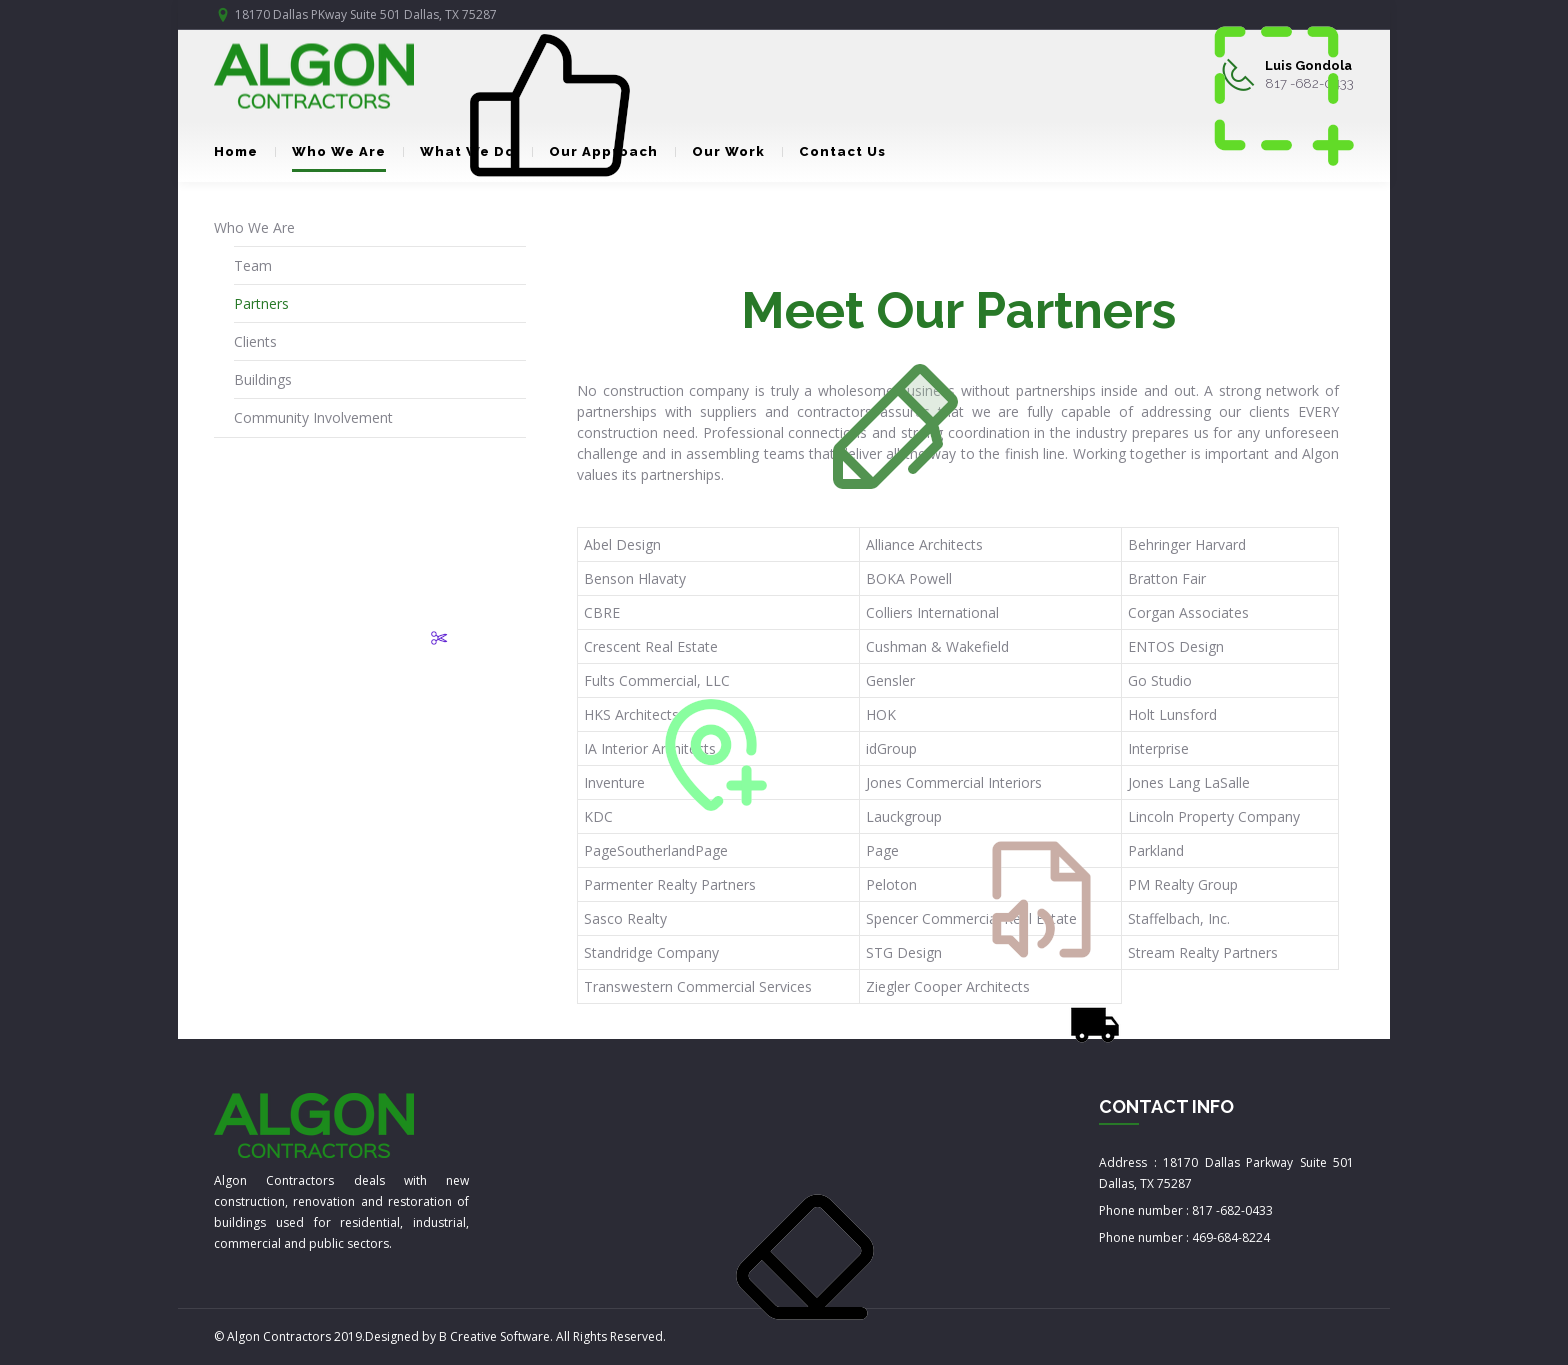 The height and width of the screenshot is (1365, 1568). Describe the element at coordinates (1095, 1025) in the screenshot. I see `track your delivery status` at that location.